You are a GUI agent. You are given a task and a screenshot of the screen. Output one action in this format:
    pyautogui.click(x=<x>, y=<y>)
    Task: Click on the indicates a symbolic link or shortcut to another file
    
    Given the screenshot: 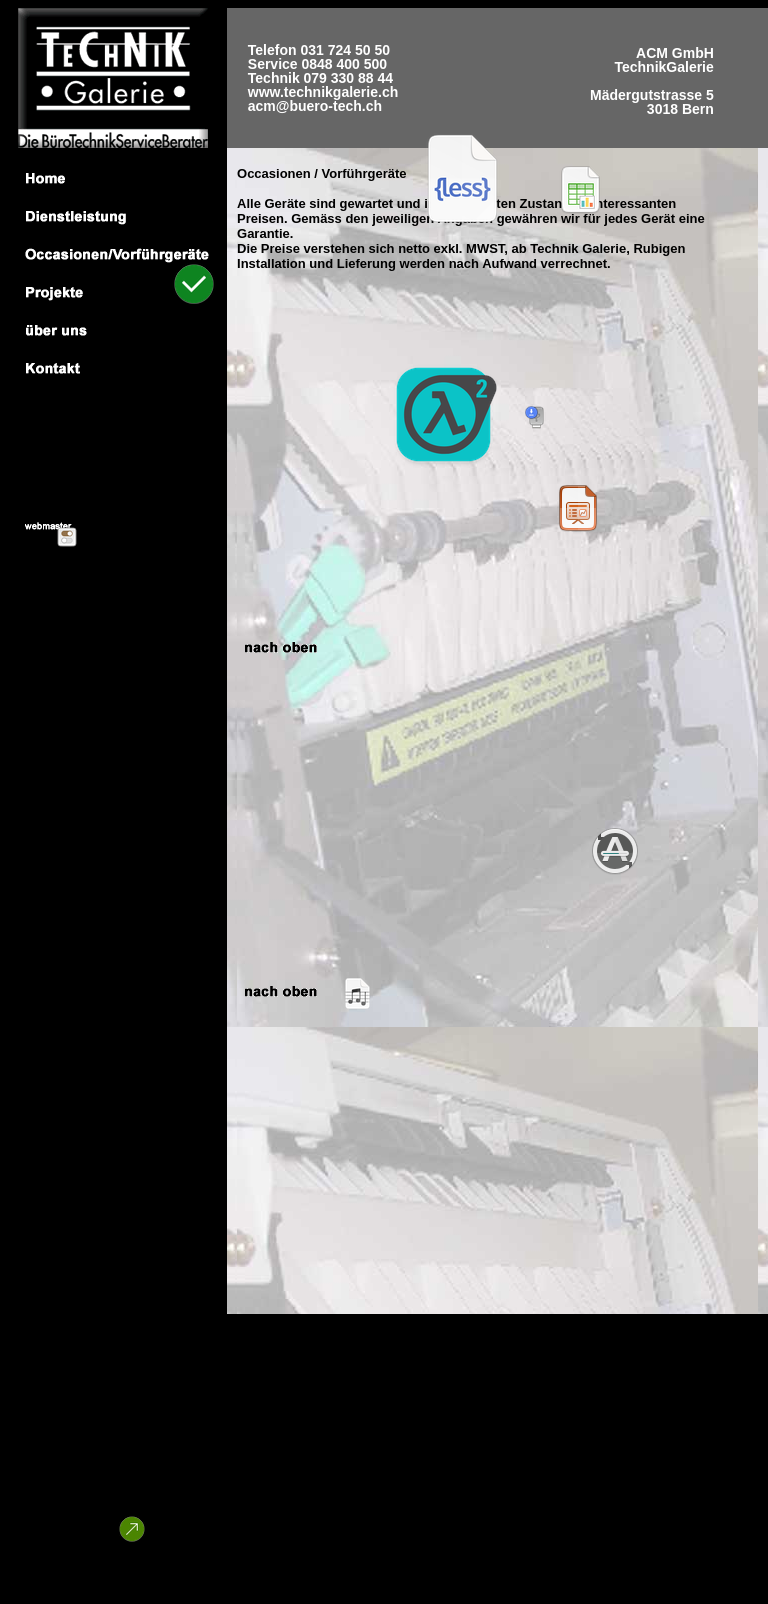 What is the action you would take?
    pyautogui.click(x=132, y=1529)
    